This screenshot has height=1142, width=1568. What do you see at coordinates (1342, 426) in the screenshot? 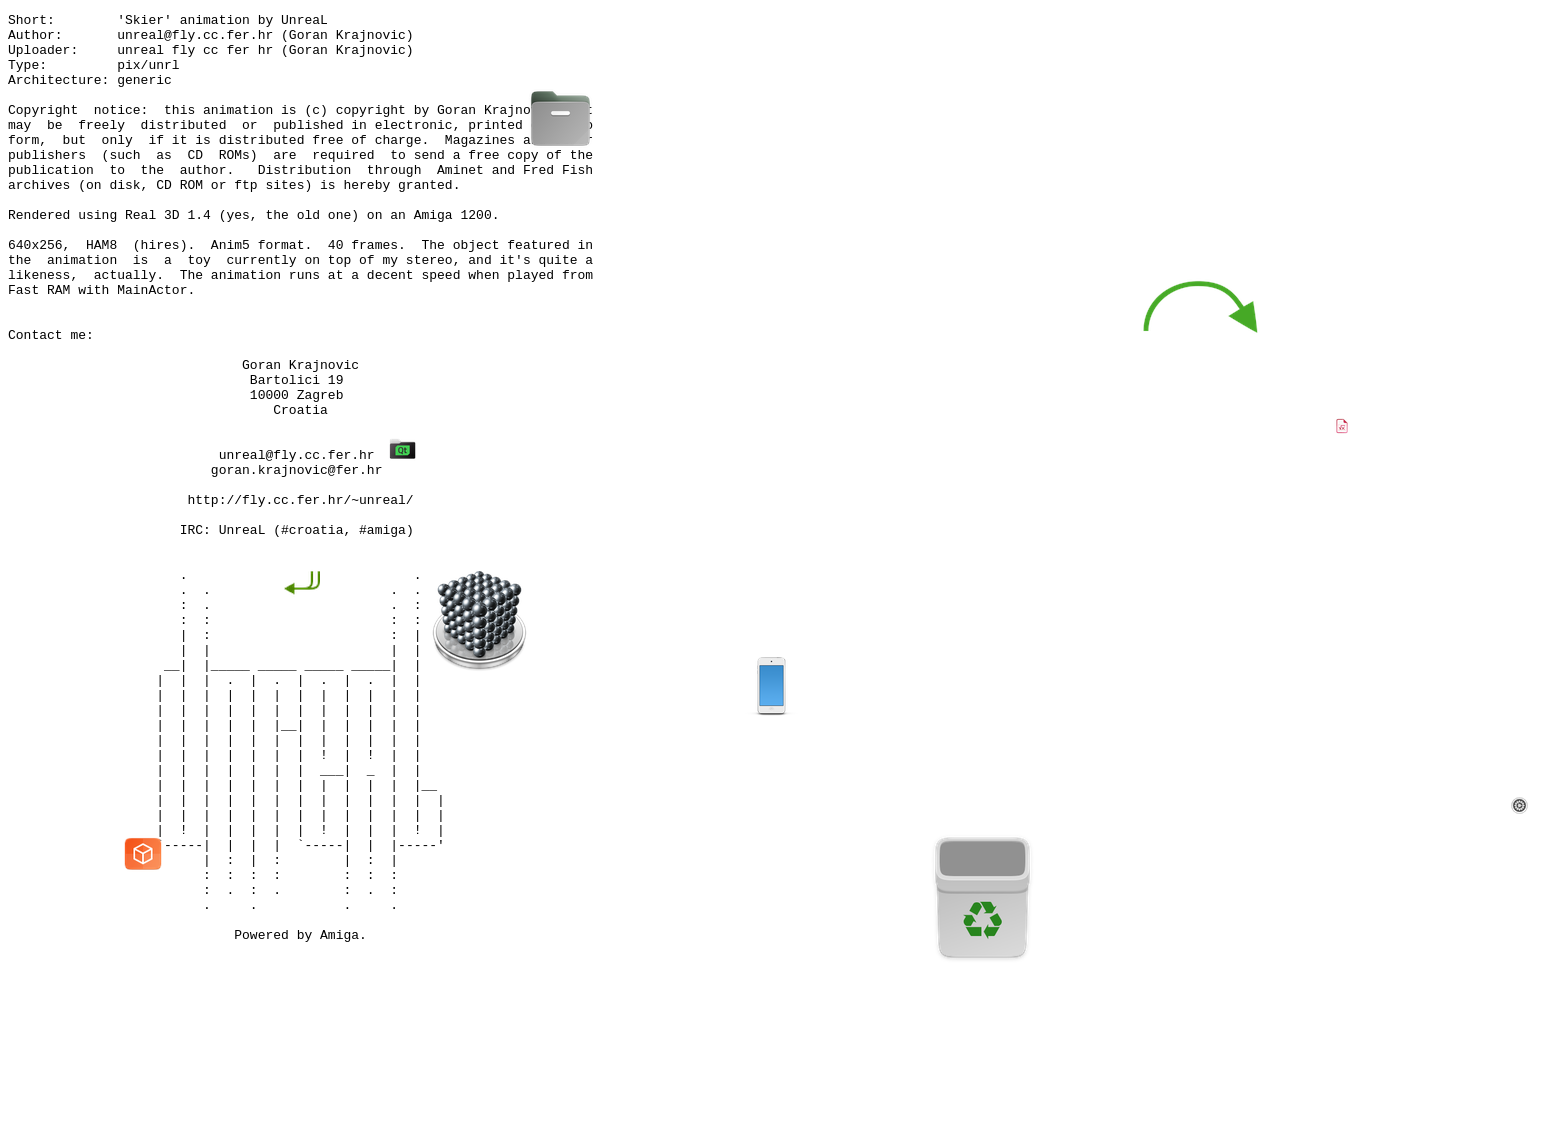
I see `libreoffice math formula document file` at bounding box center [1342, 426].